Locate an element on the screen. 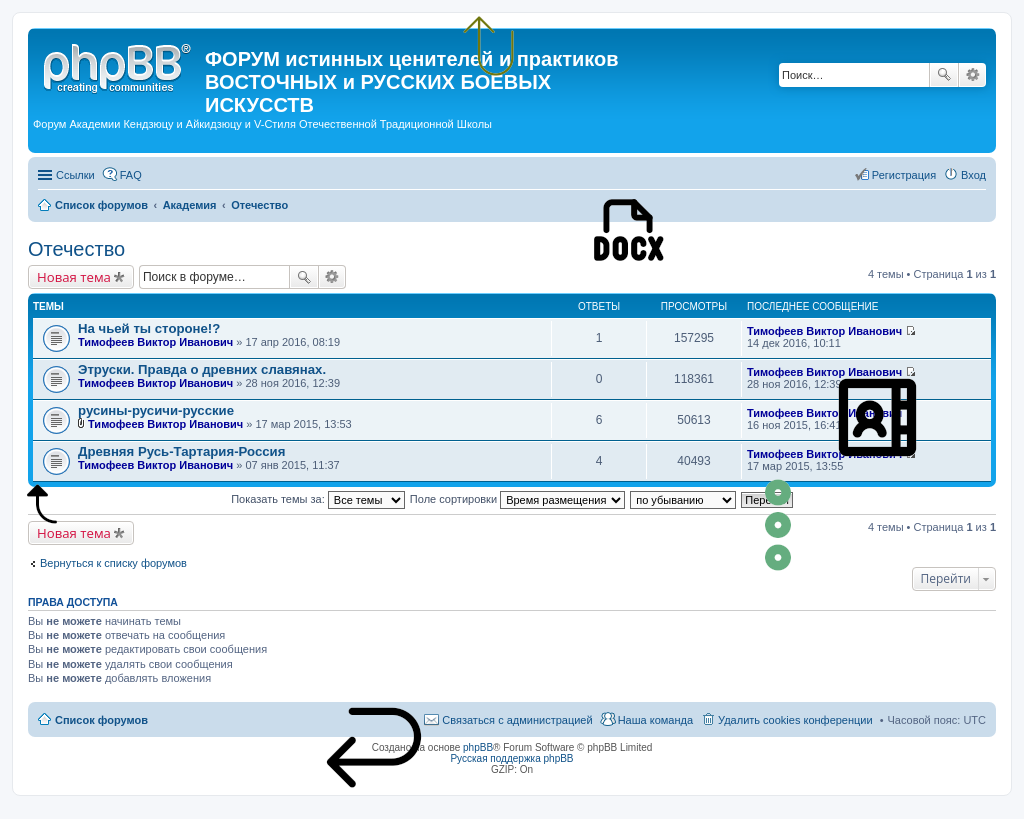 This screenshot has width=1024, height=819. return to previous screen or step is located at coordinates (374, 744).